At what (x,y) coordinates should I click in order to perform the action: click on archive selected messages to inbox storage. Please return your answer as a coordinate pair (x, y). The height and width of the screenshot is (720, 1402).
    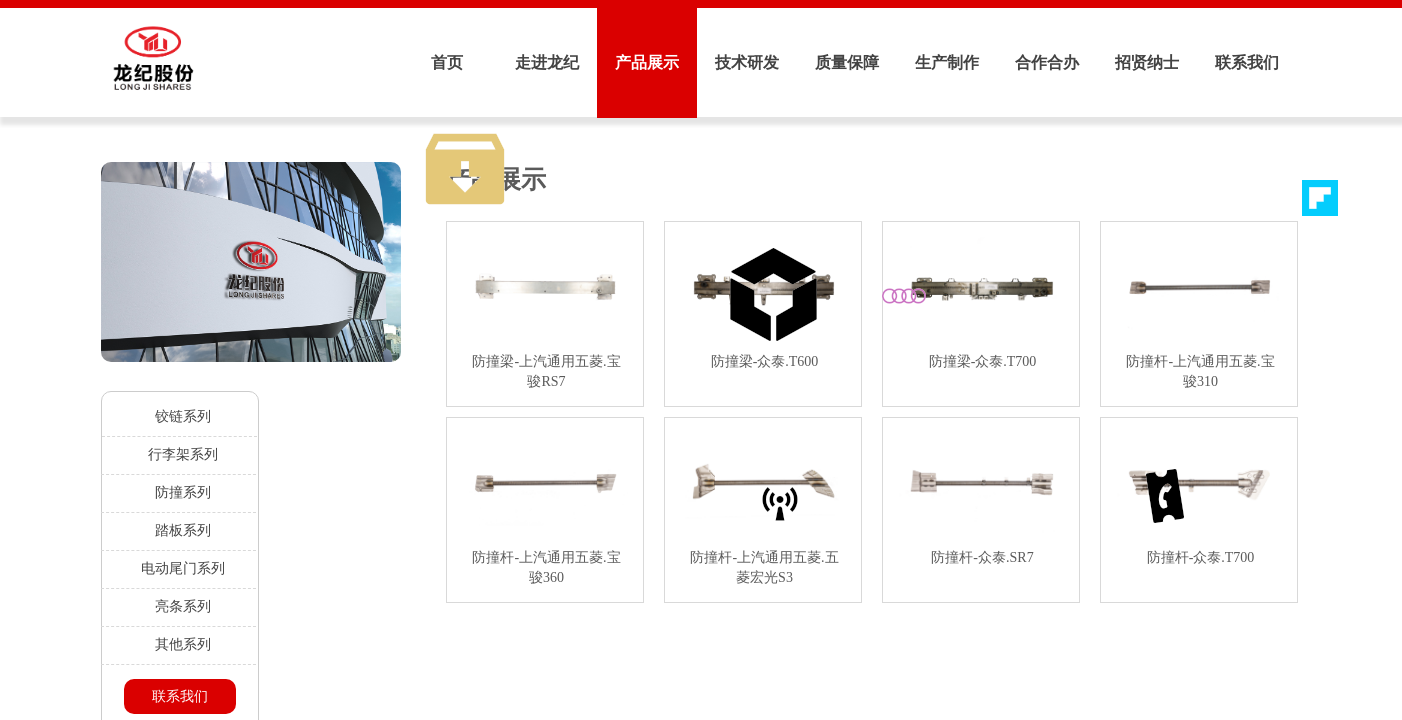
    Looking at the image, I should click on (465, 169).